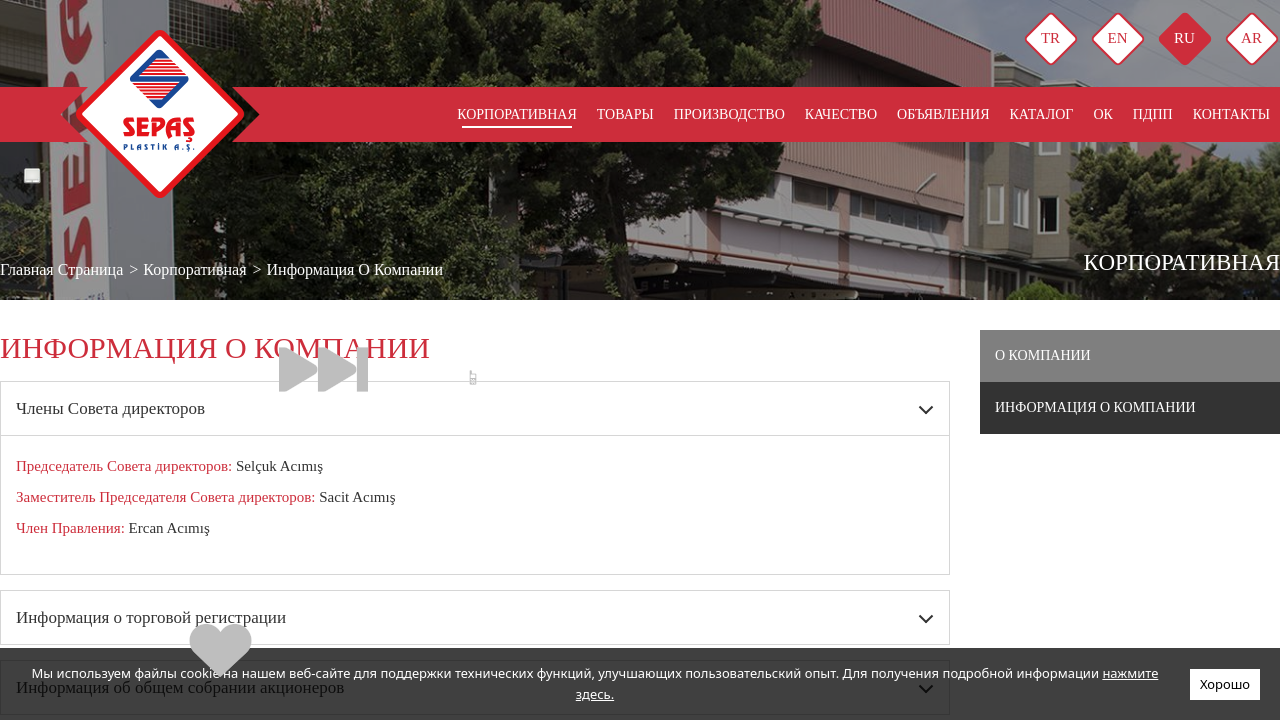  Describe the element at coordinates (473, 378) in the screenshot. I see `make a phone call` at that location.